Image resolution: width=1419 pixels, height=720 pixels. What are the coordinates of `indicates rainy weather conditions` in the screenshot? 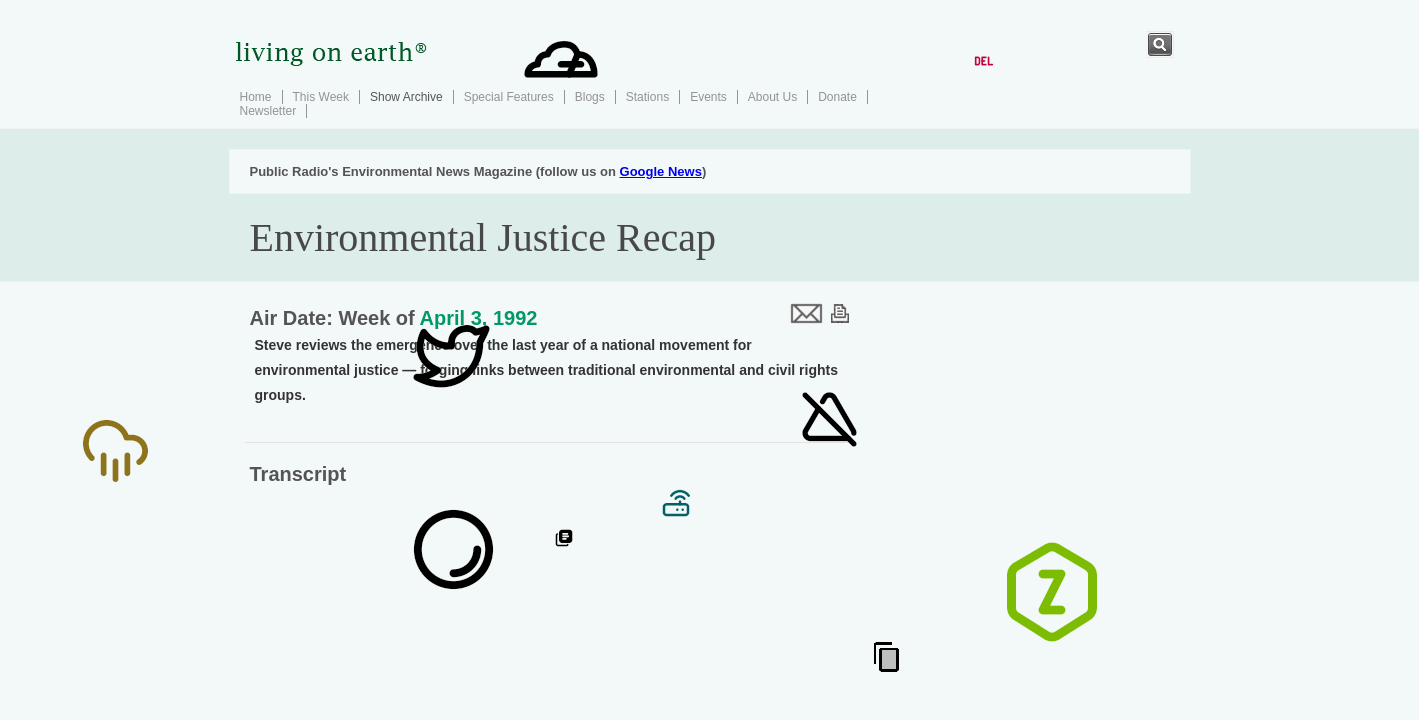 It's located at (115, 449).